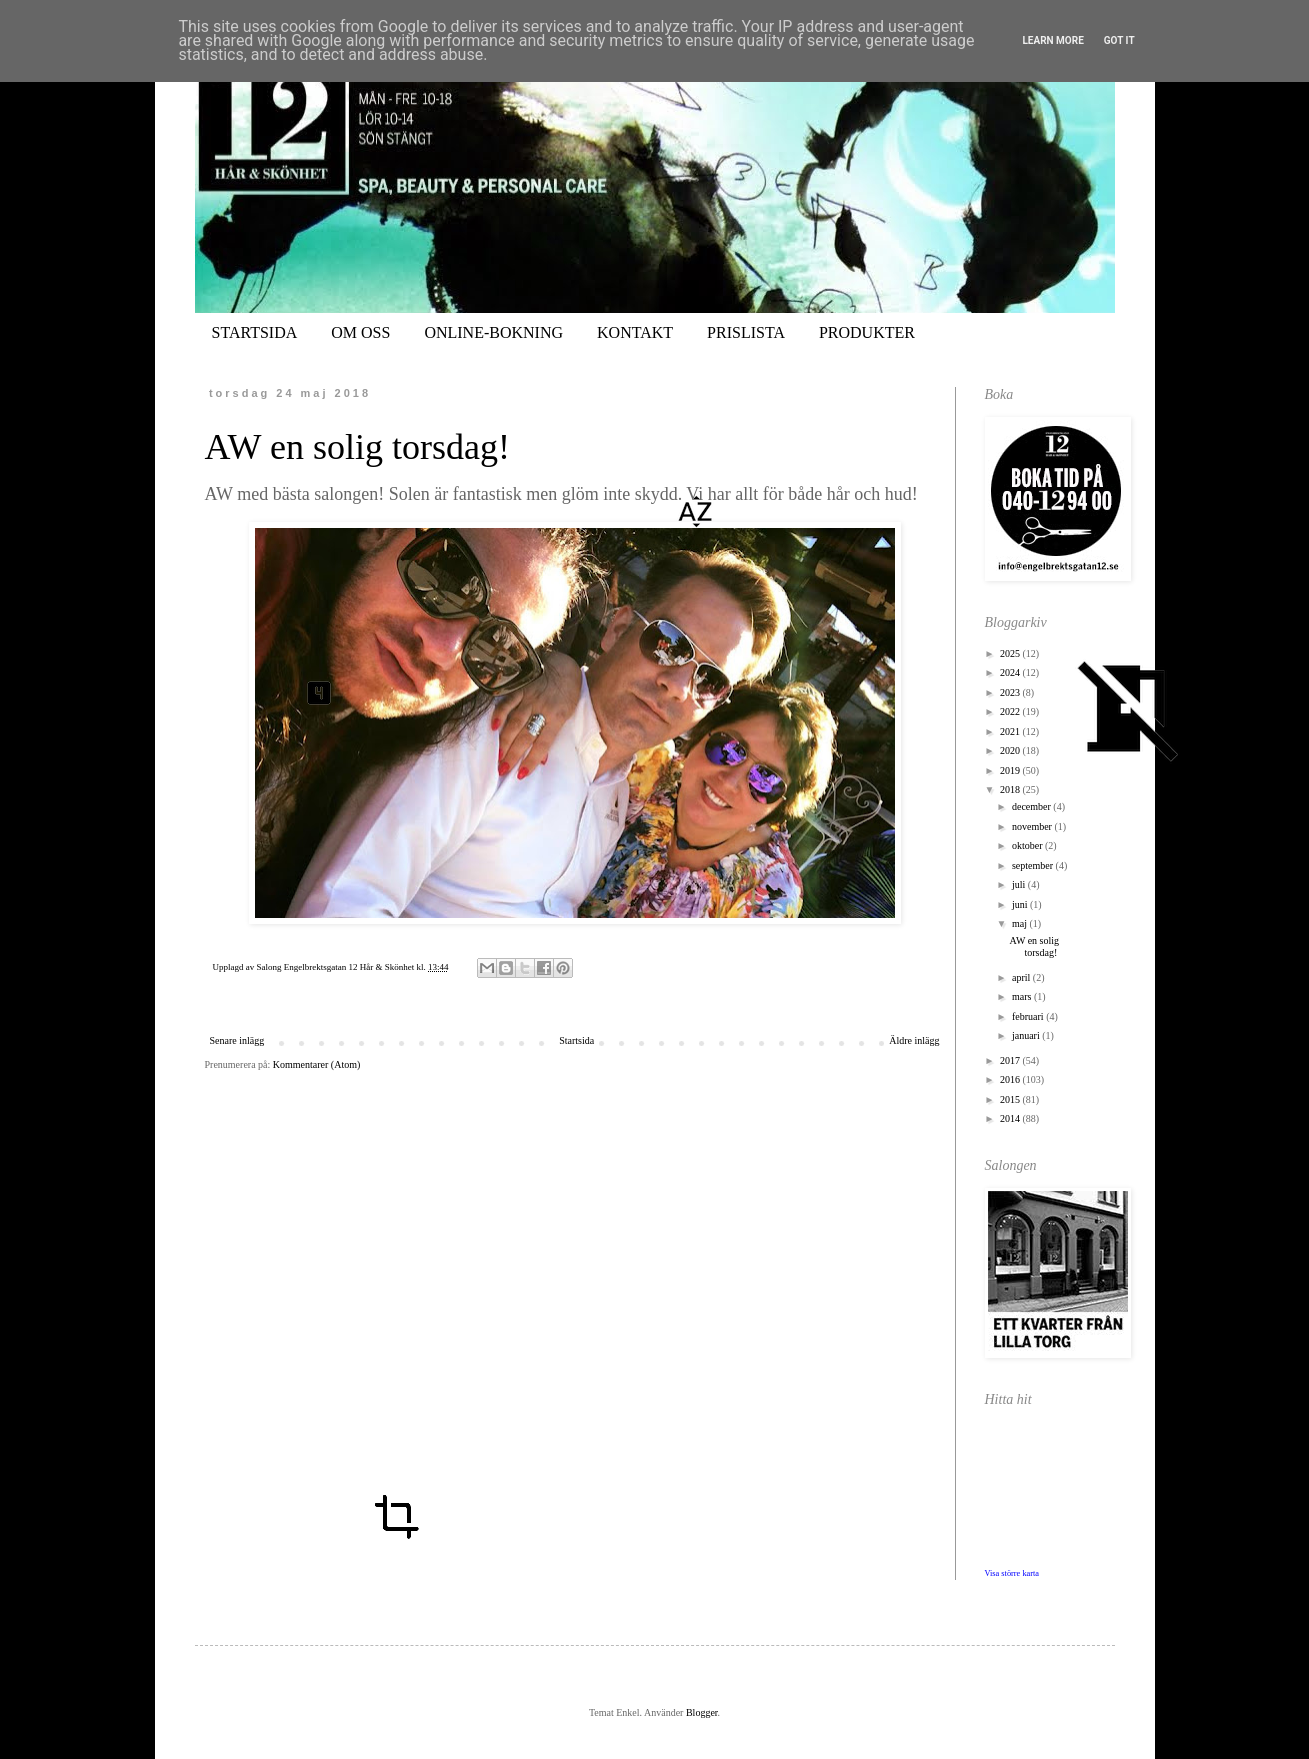  I want to click on crop an image, so click(397, 1517).